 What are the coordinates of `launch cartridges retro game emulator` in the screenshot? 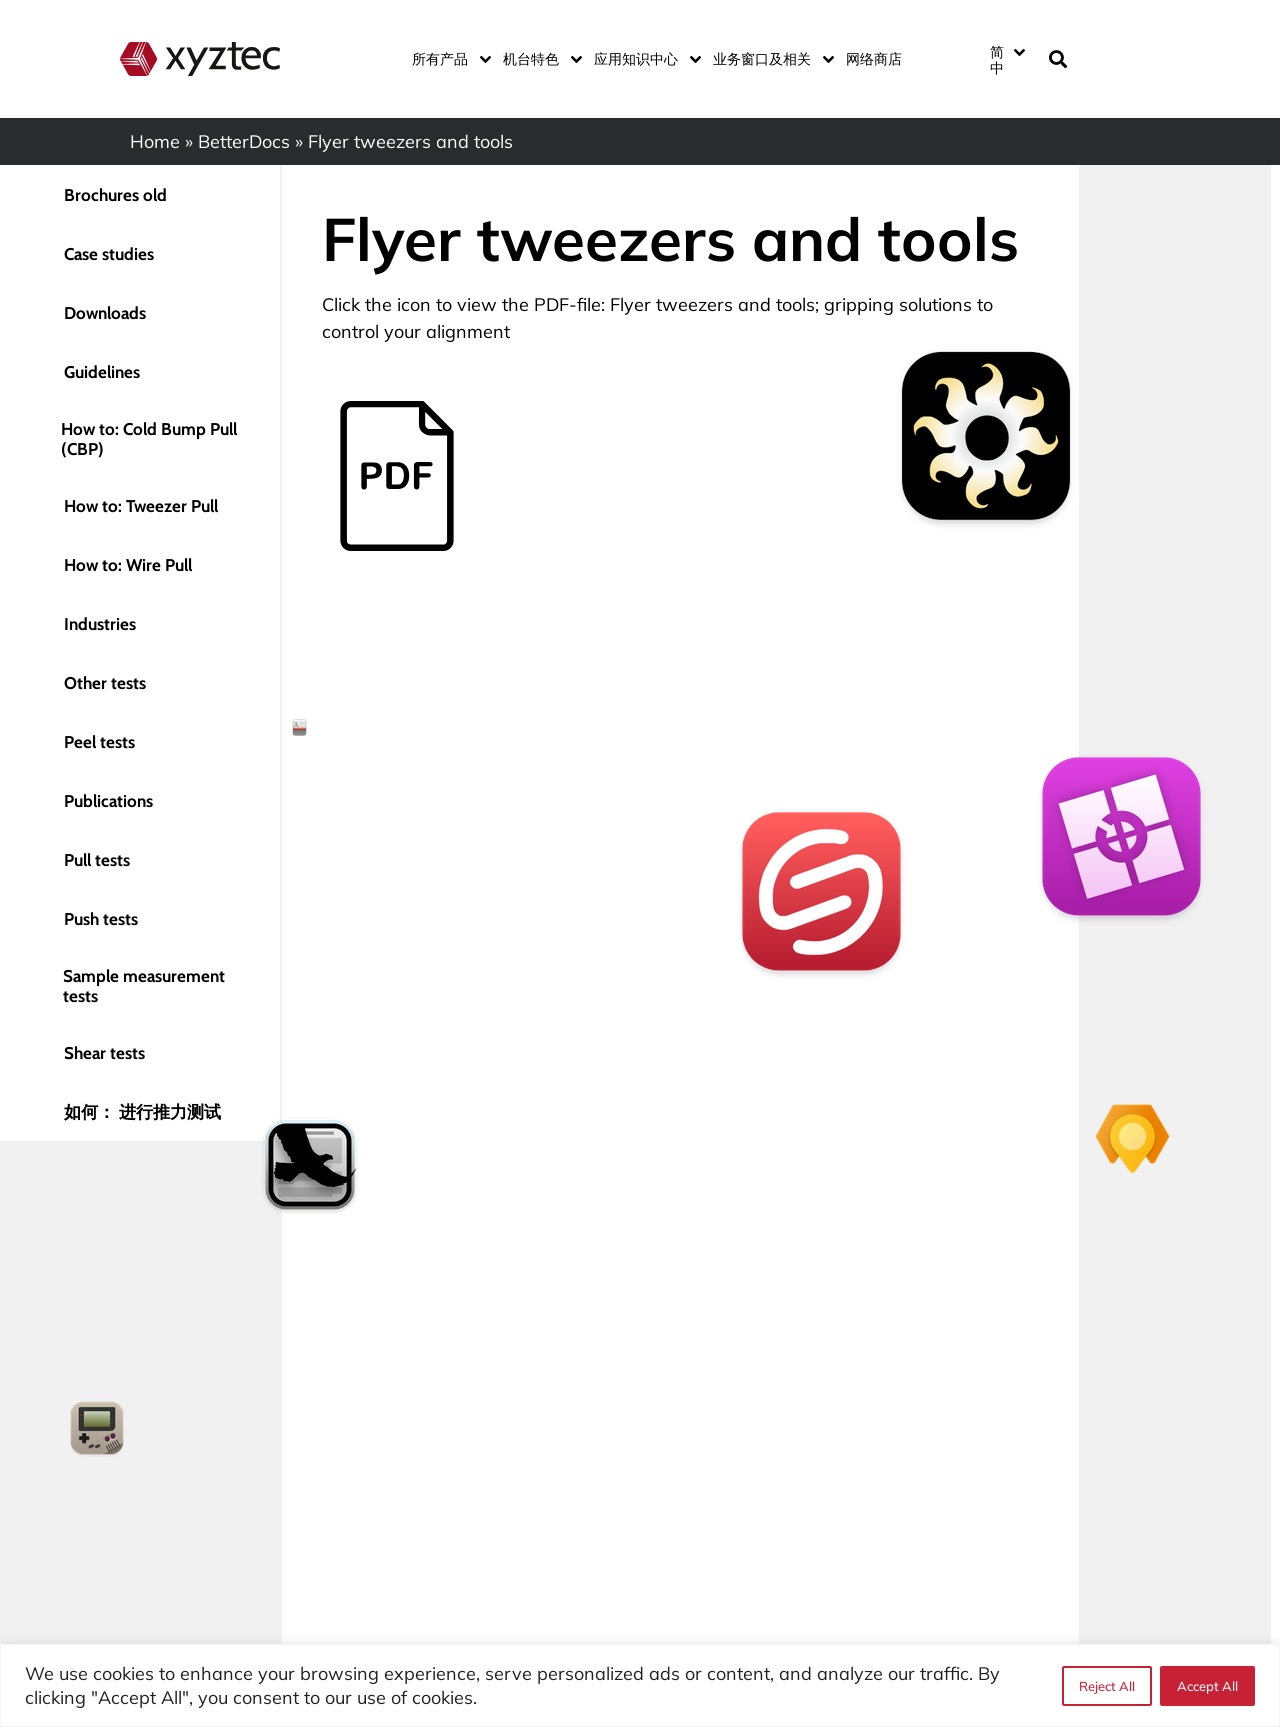 It's located at (97, 1428).